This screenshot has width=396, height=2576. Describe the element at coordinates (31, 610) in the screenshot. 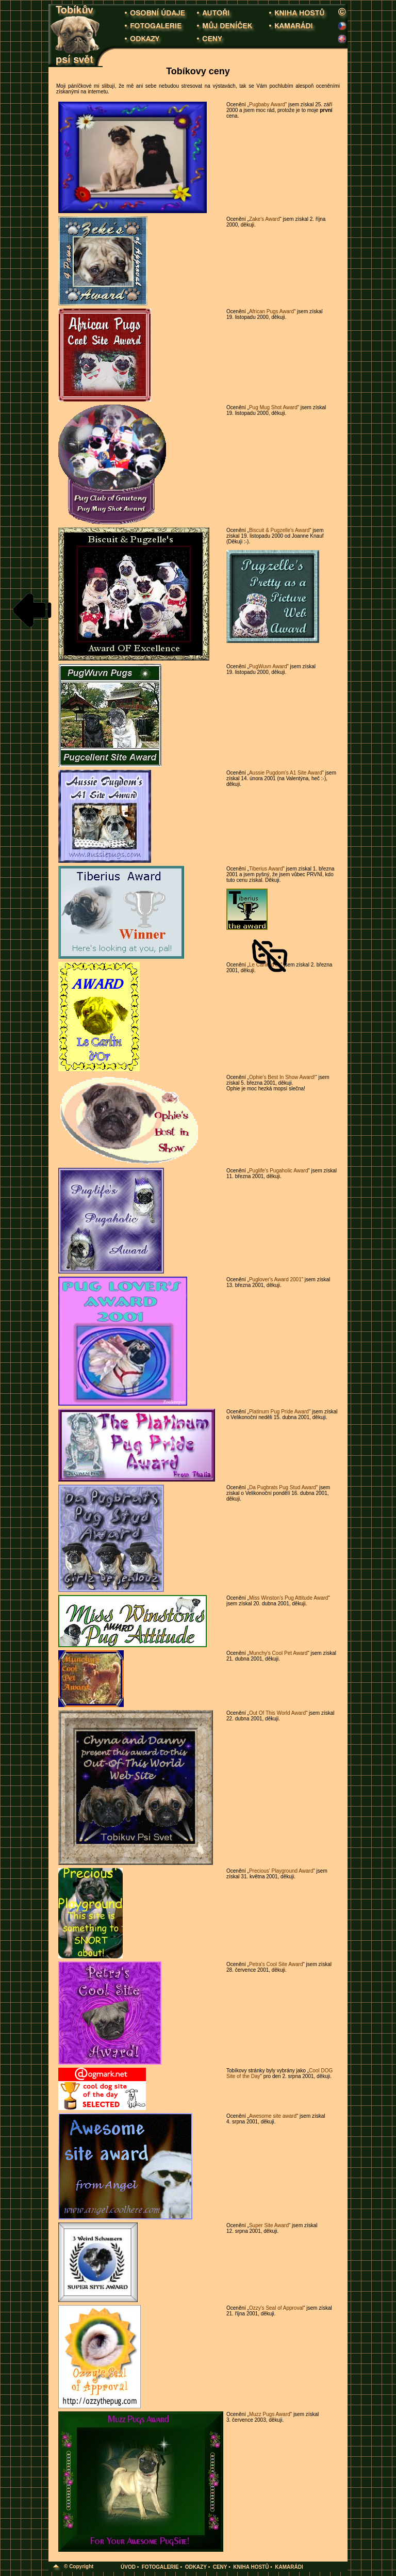

I see `go back to the previous screen` at that location.